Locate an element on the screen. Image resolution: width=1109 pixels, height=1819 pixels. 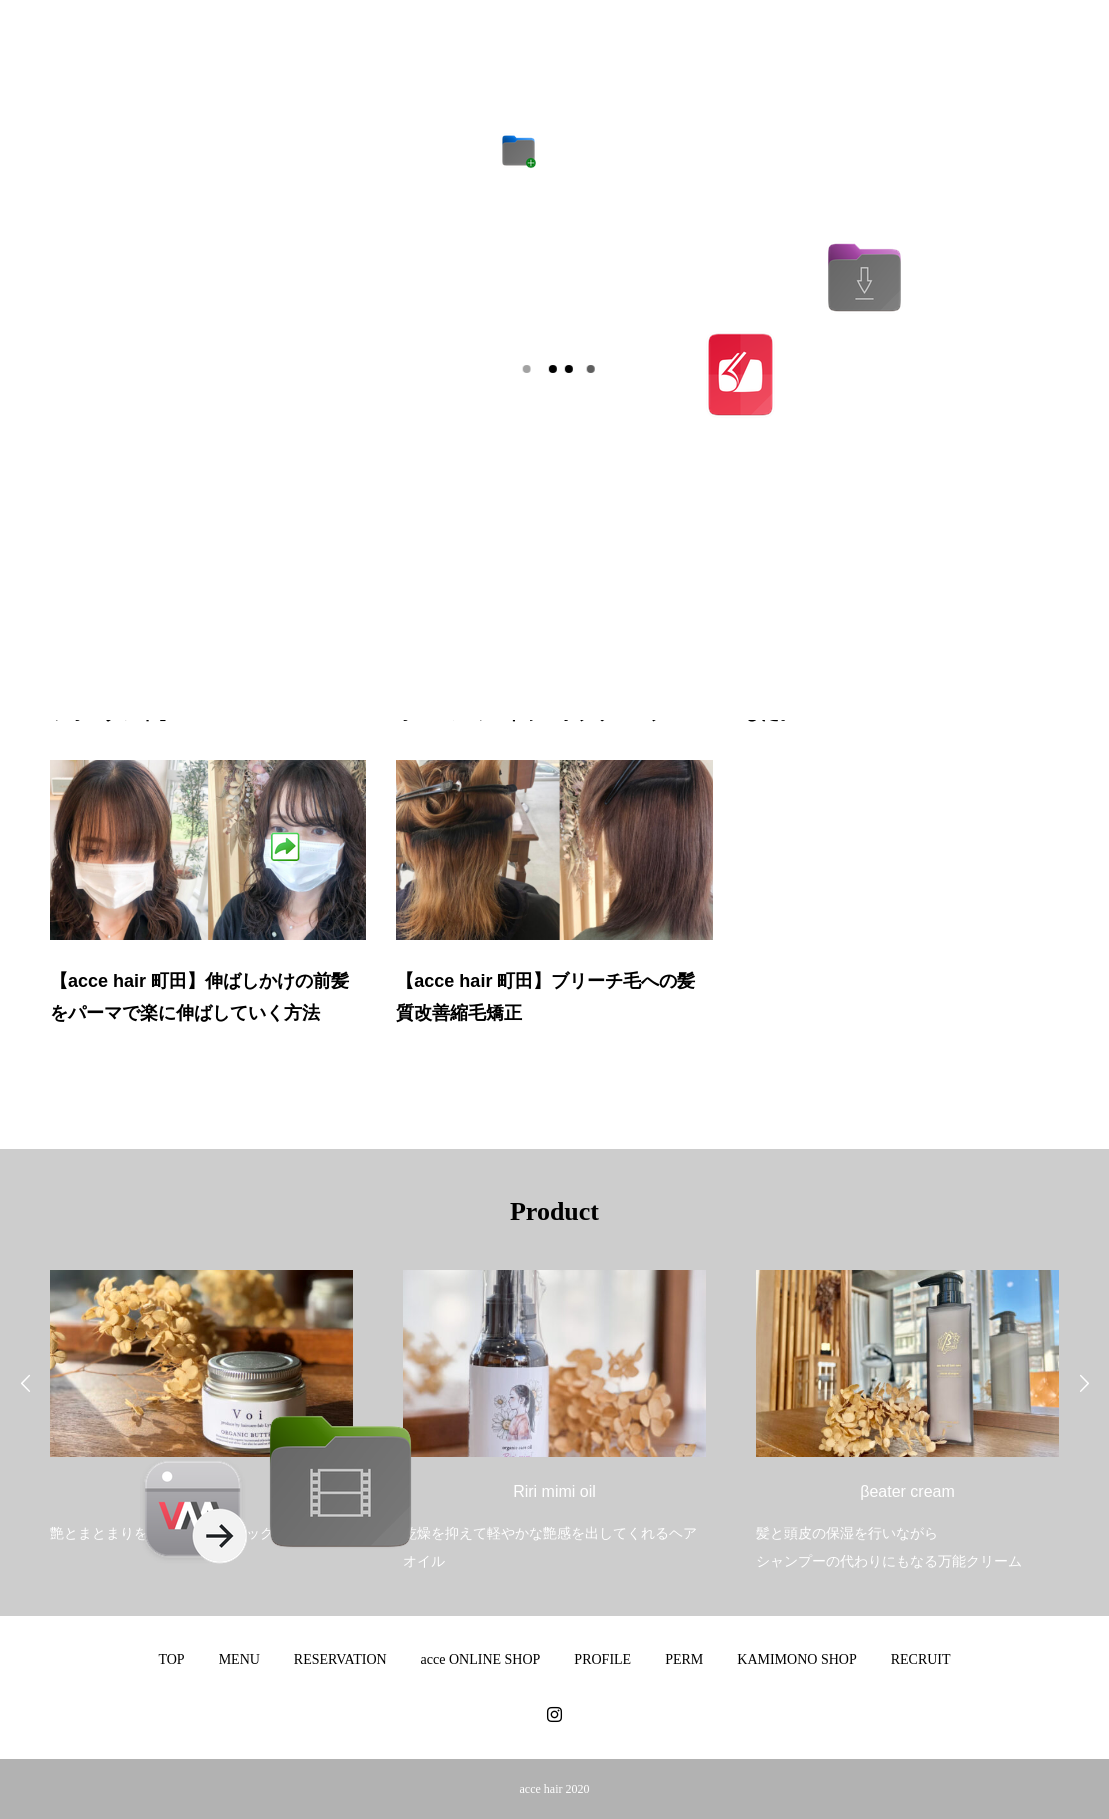
configure virtual machine migration settings is located at coordinates (193, 1510).